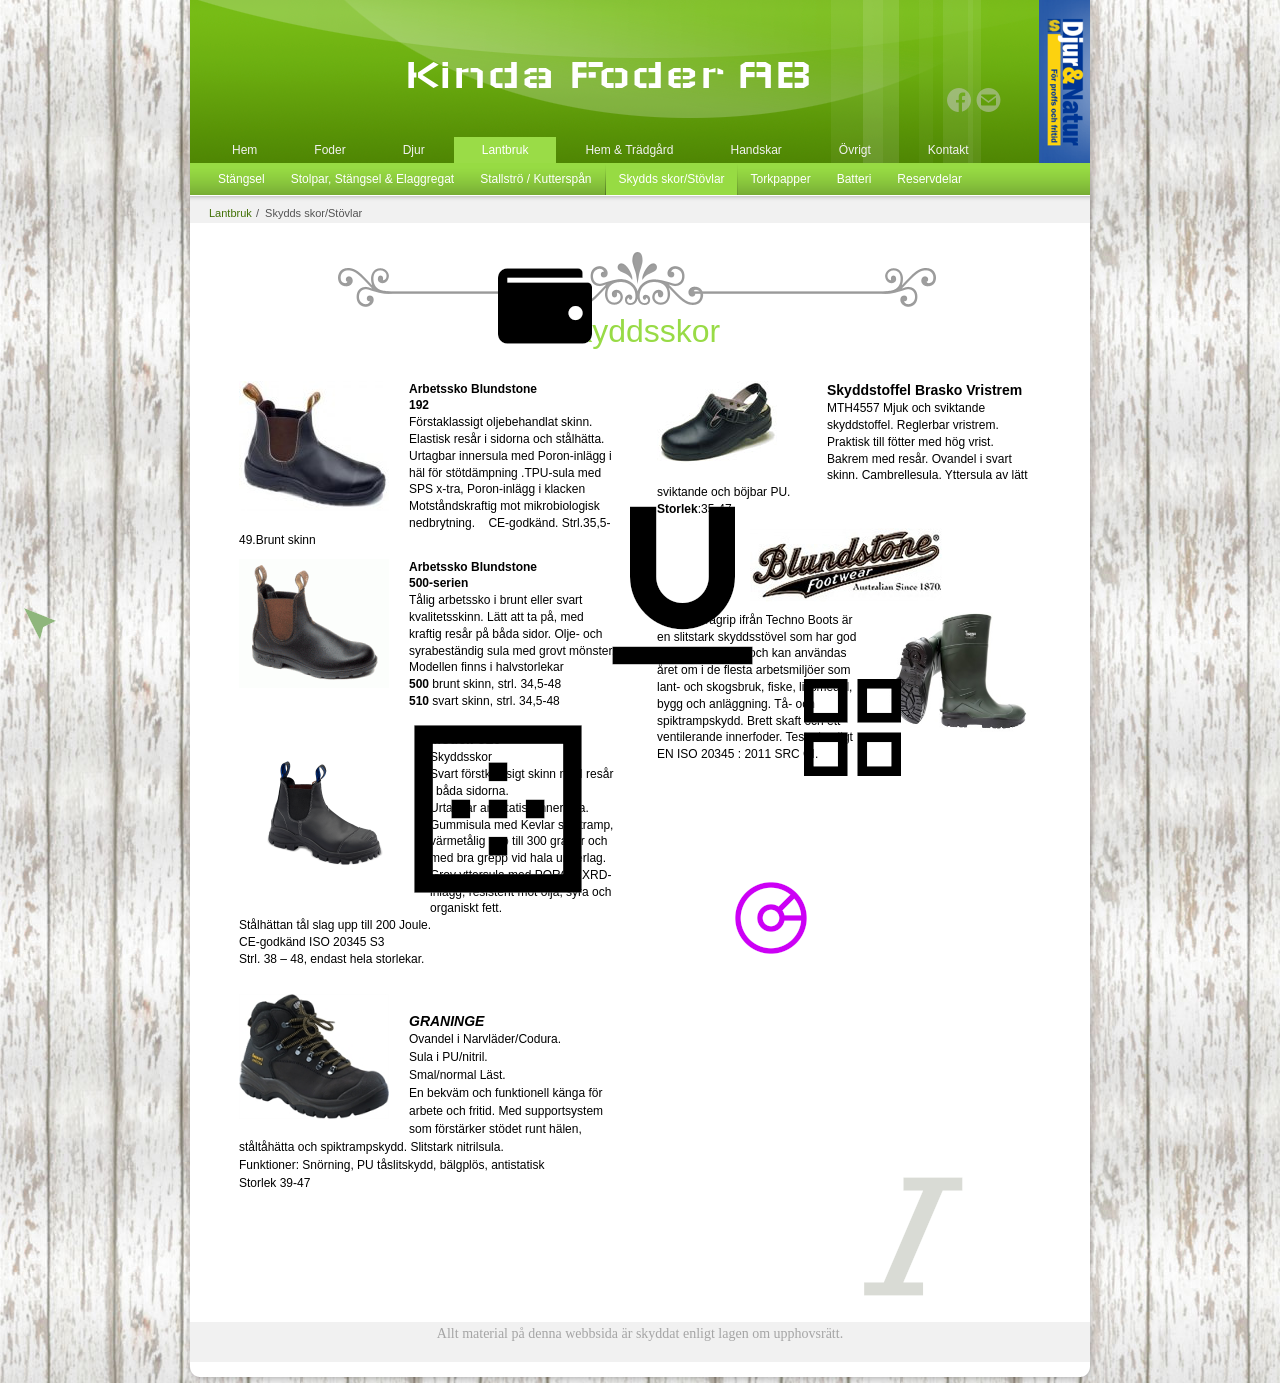  What do you see at coordinates (40, 624) in the screenshot?
I see `show current location on map` at bounding box center [40, 624].